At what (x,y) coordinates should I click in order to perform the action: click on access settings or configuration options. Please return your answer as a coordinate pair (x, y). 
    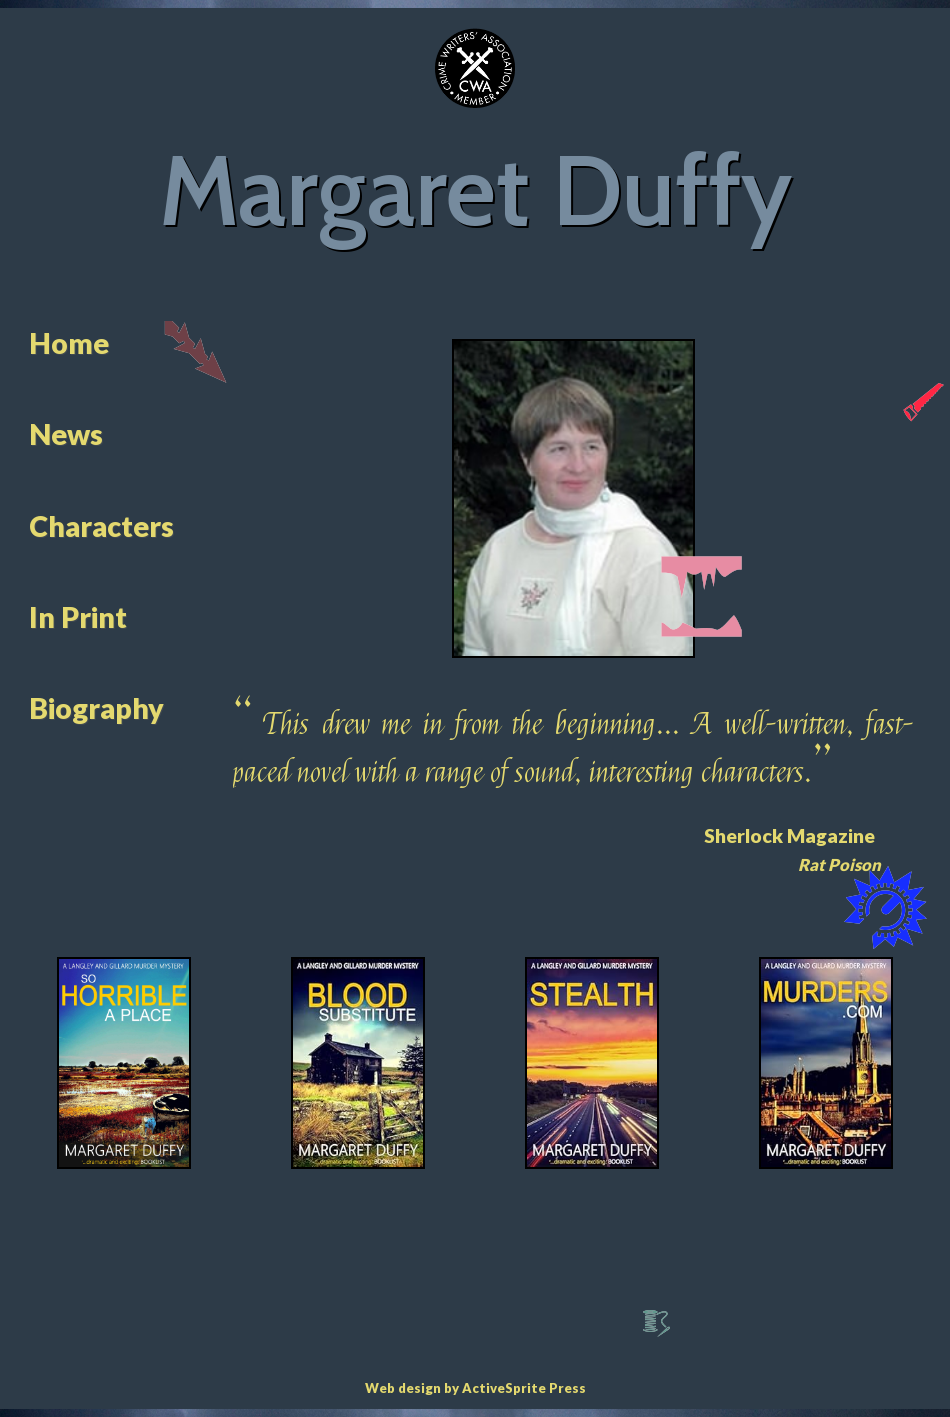
    Looking at the image, I should click on (885, 907).